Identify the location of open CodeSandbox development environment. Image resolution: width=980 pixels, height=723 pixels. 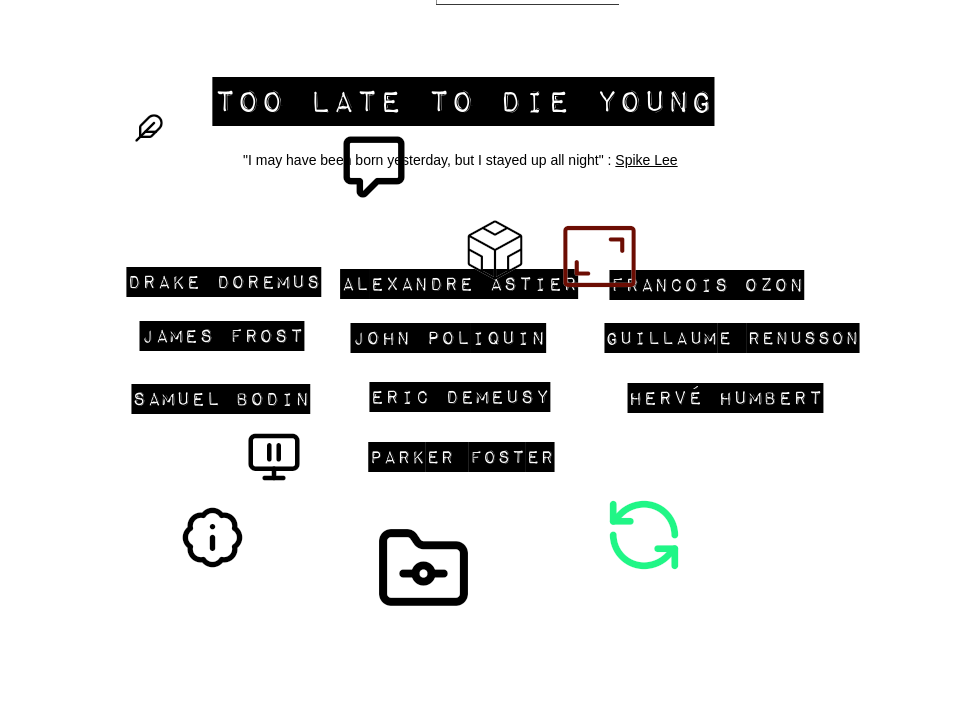
(495, 250).